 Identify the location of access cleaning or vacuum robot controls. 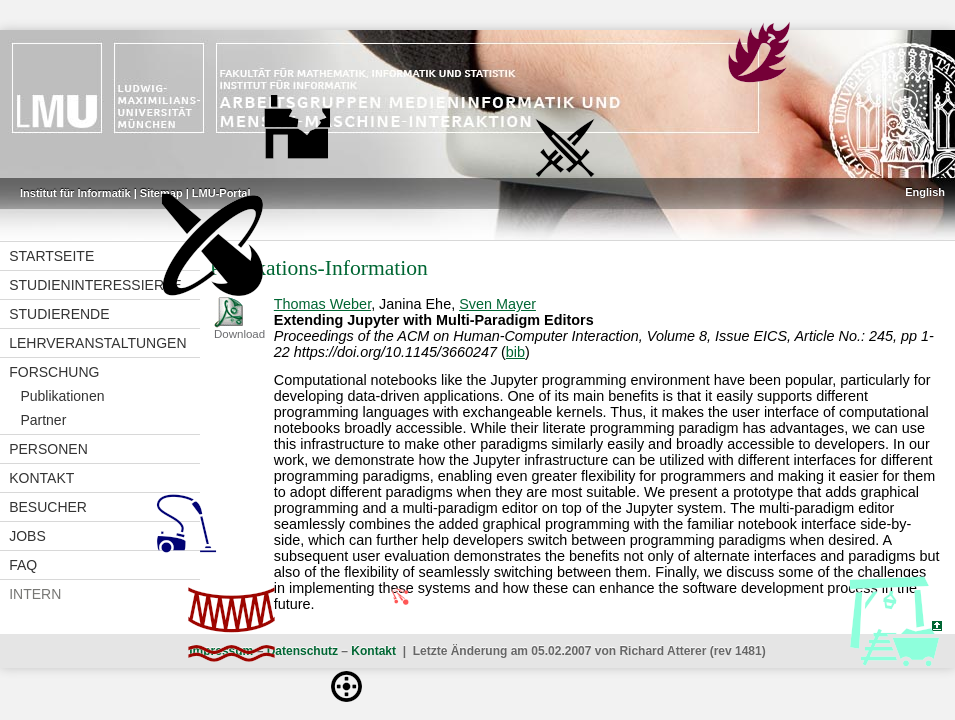
(186, 523).